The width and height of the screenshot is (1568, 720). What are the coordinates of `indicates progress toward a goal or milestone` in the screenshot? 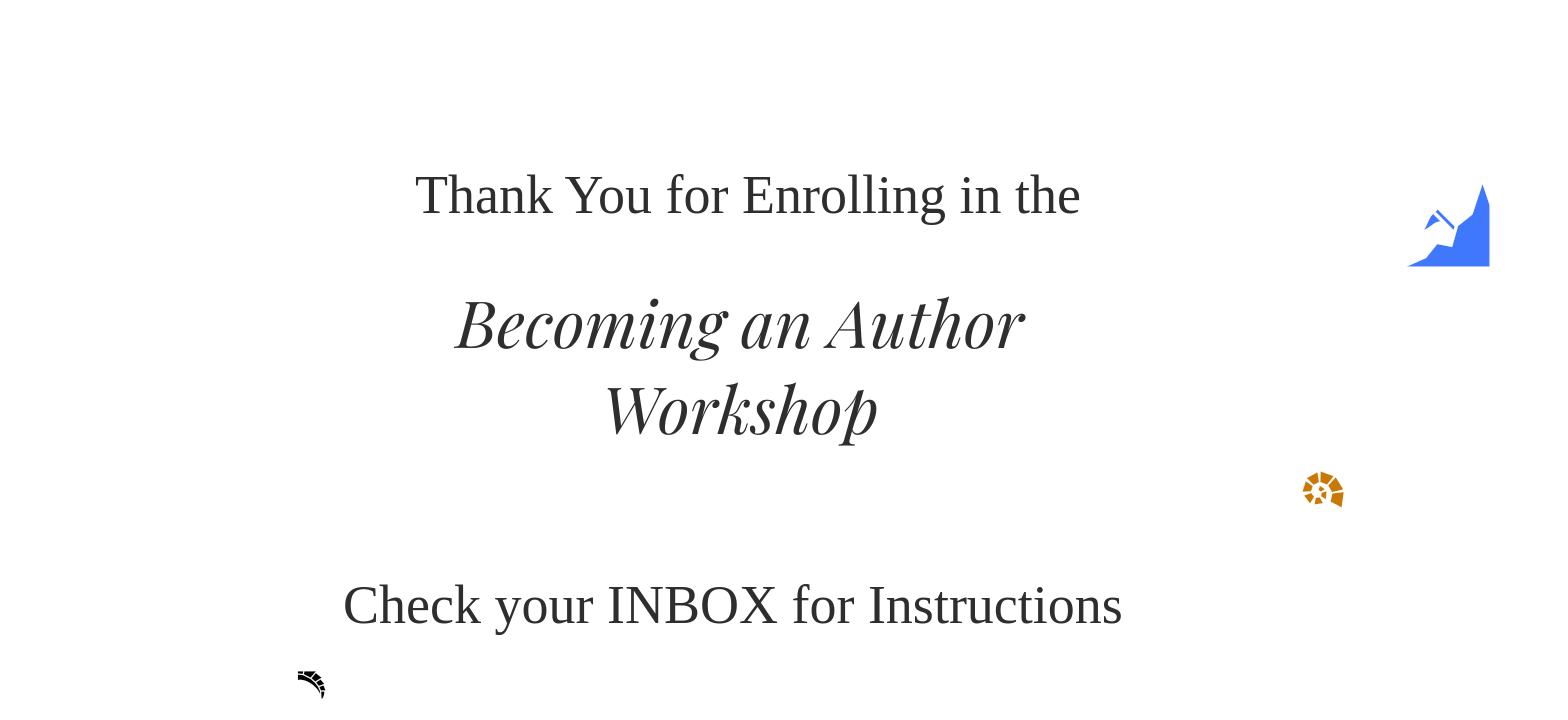 It's located at (1447, 224).